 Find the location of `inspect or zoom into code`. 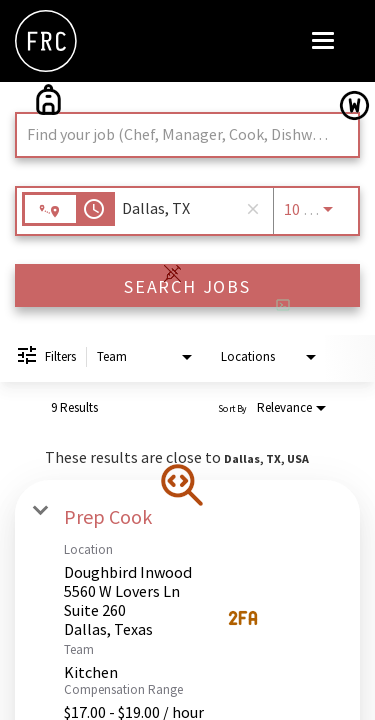

inspect or zoom into code is located at coordinates (182, 485).